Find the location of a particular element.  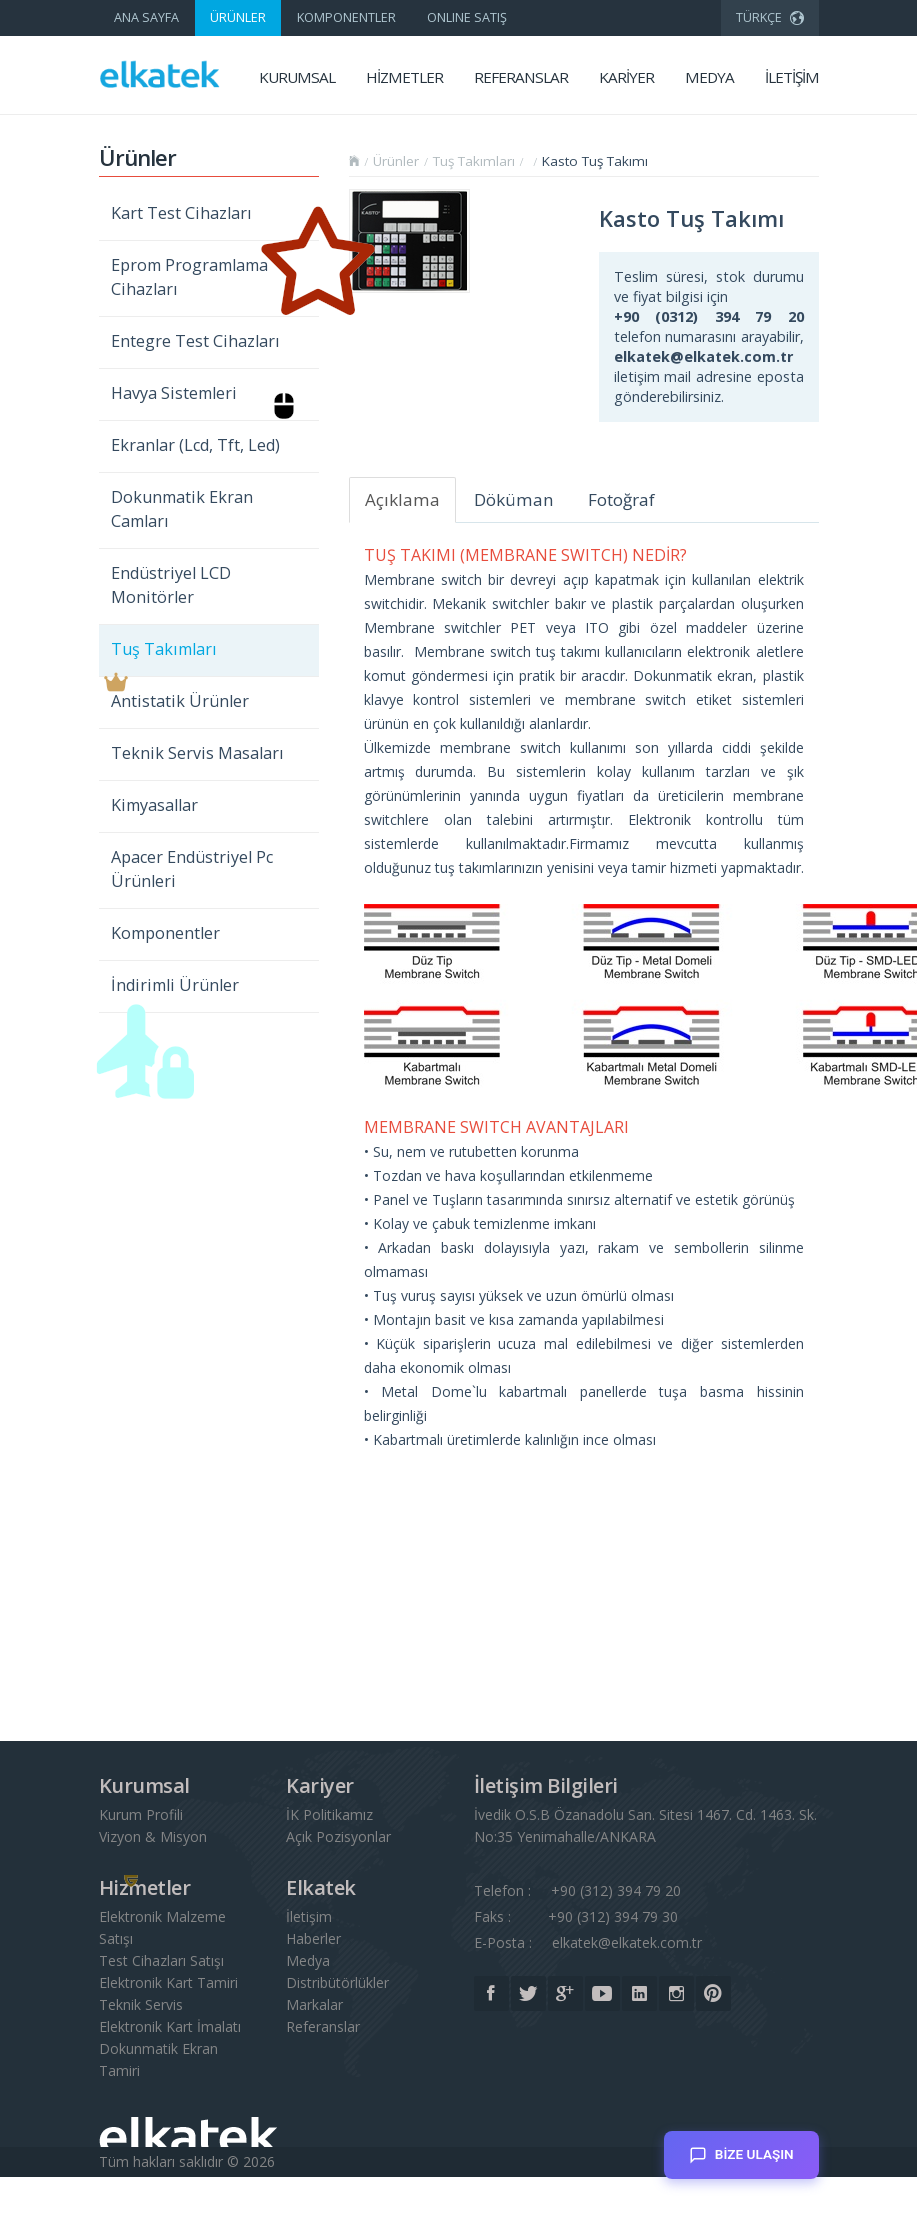

add item to favorites is located at coordinates (318, 266).